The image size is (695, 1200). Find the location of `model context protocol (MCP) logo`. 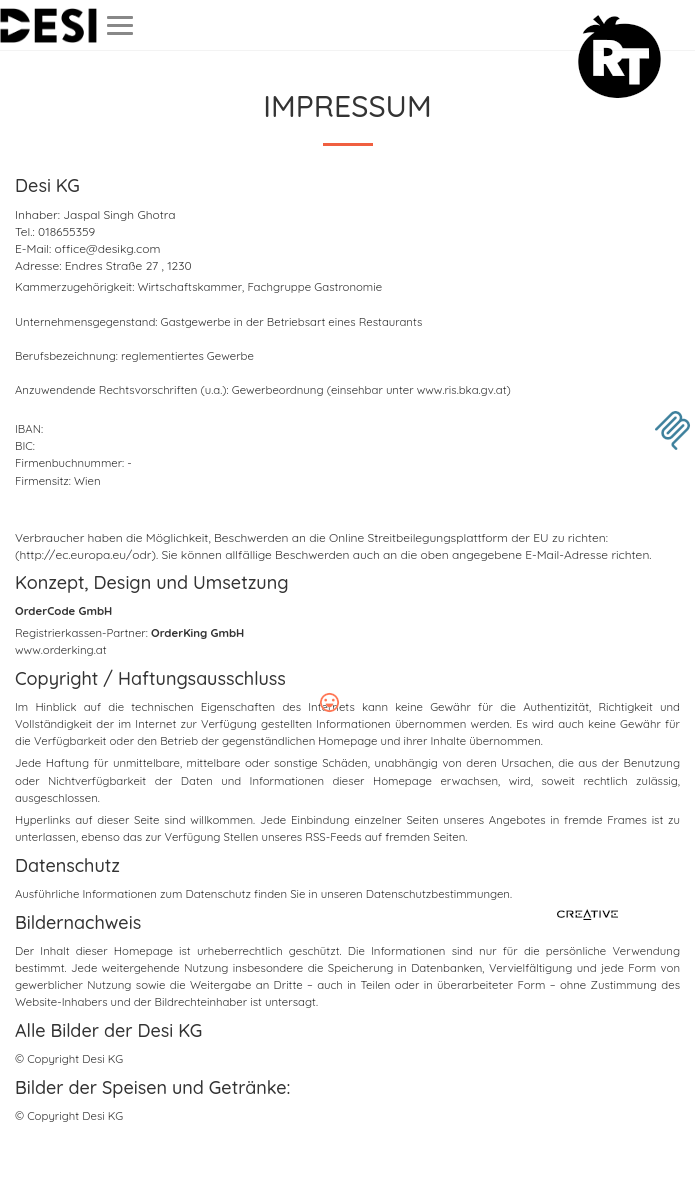

model context protocol (MCP) logo is located at coordinates (672, 430).